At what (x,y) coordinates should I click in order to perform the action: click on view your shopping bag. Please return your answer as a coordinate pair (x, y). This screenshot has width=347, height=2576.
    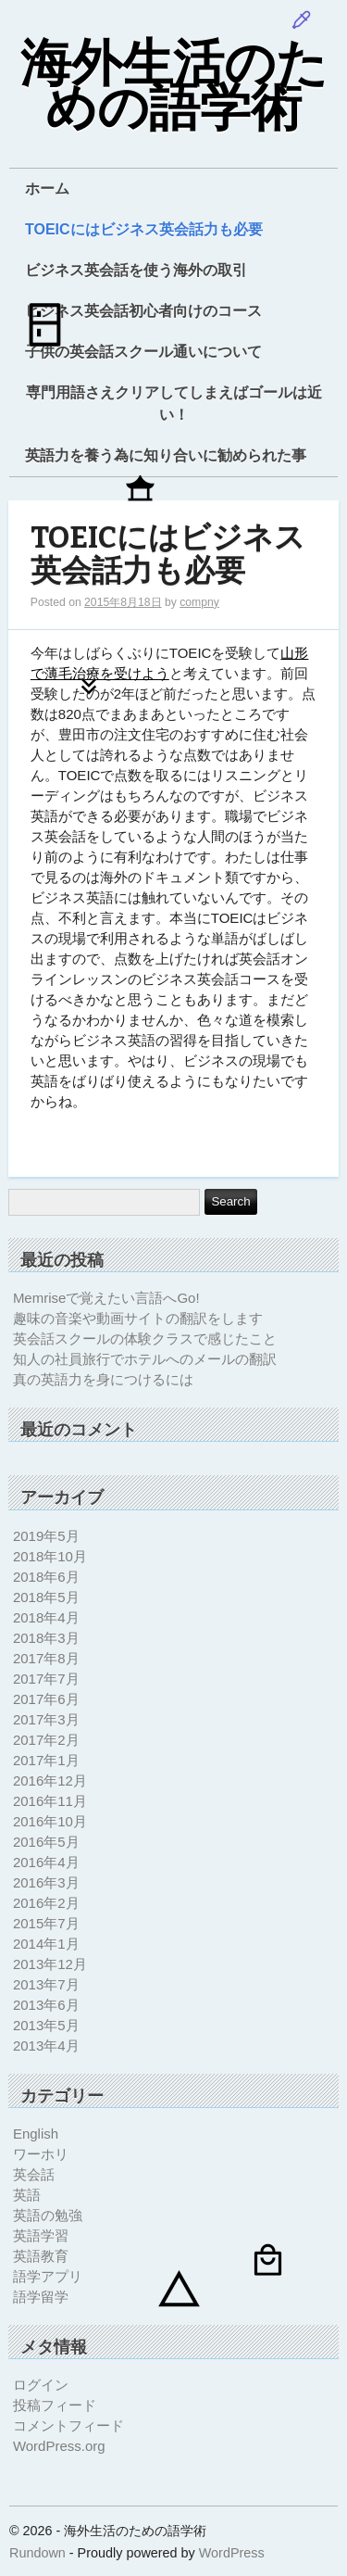
    Looking at the image, I should click on (267, 2260).